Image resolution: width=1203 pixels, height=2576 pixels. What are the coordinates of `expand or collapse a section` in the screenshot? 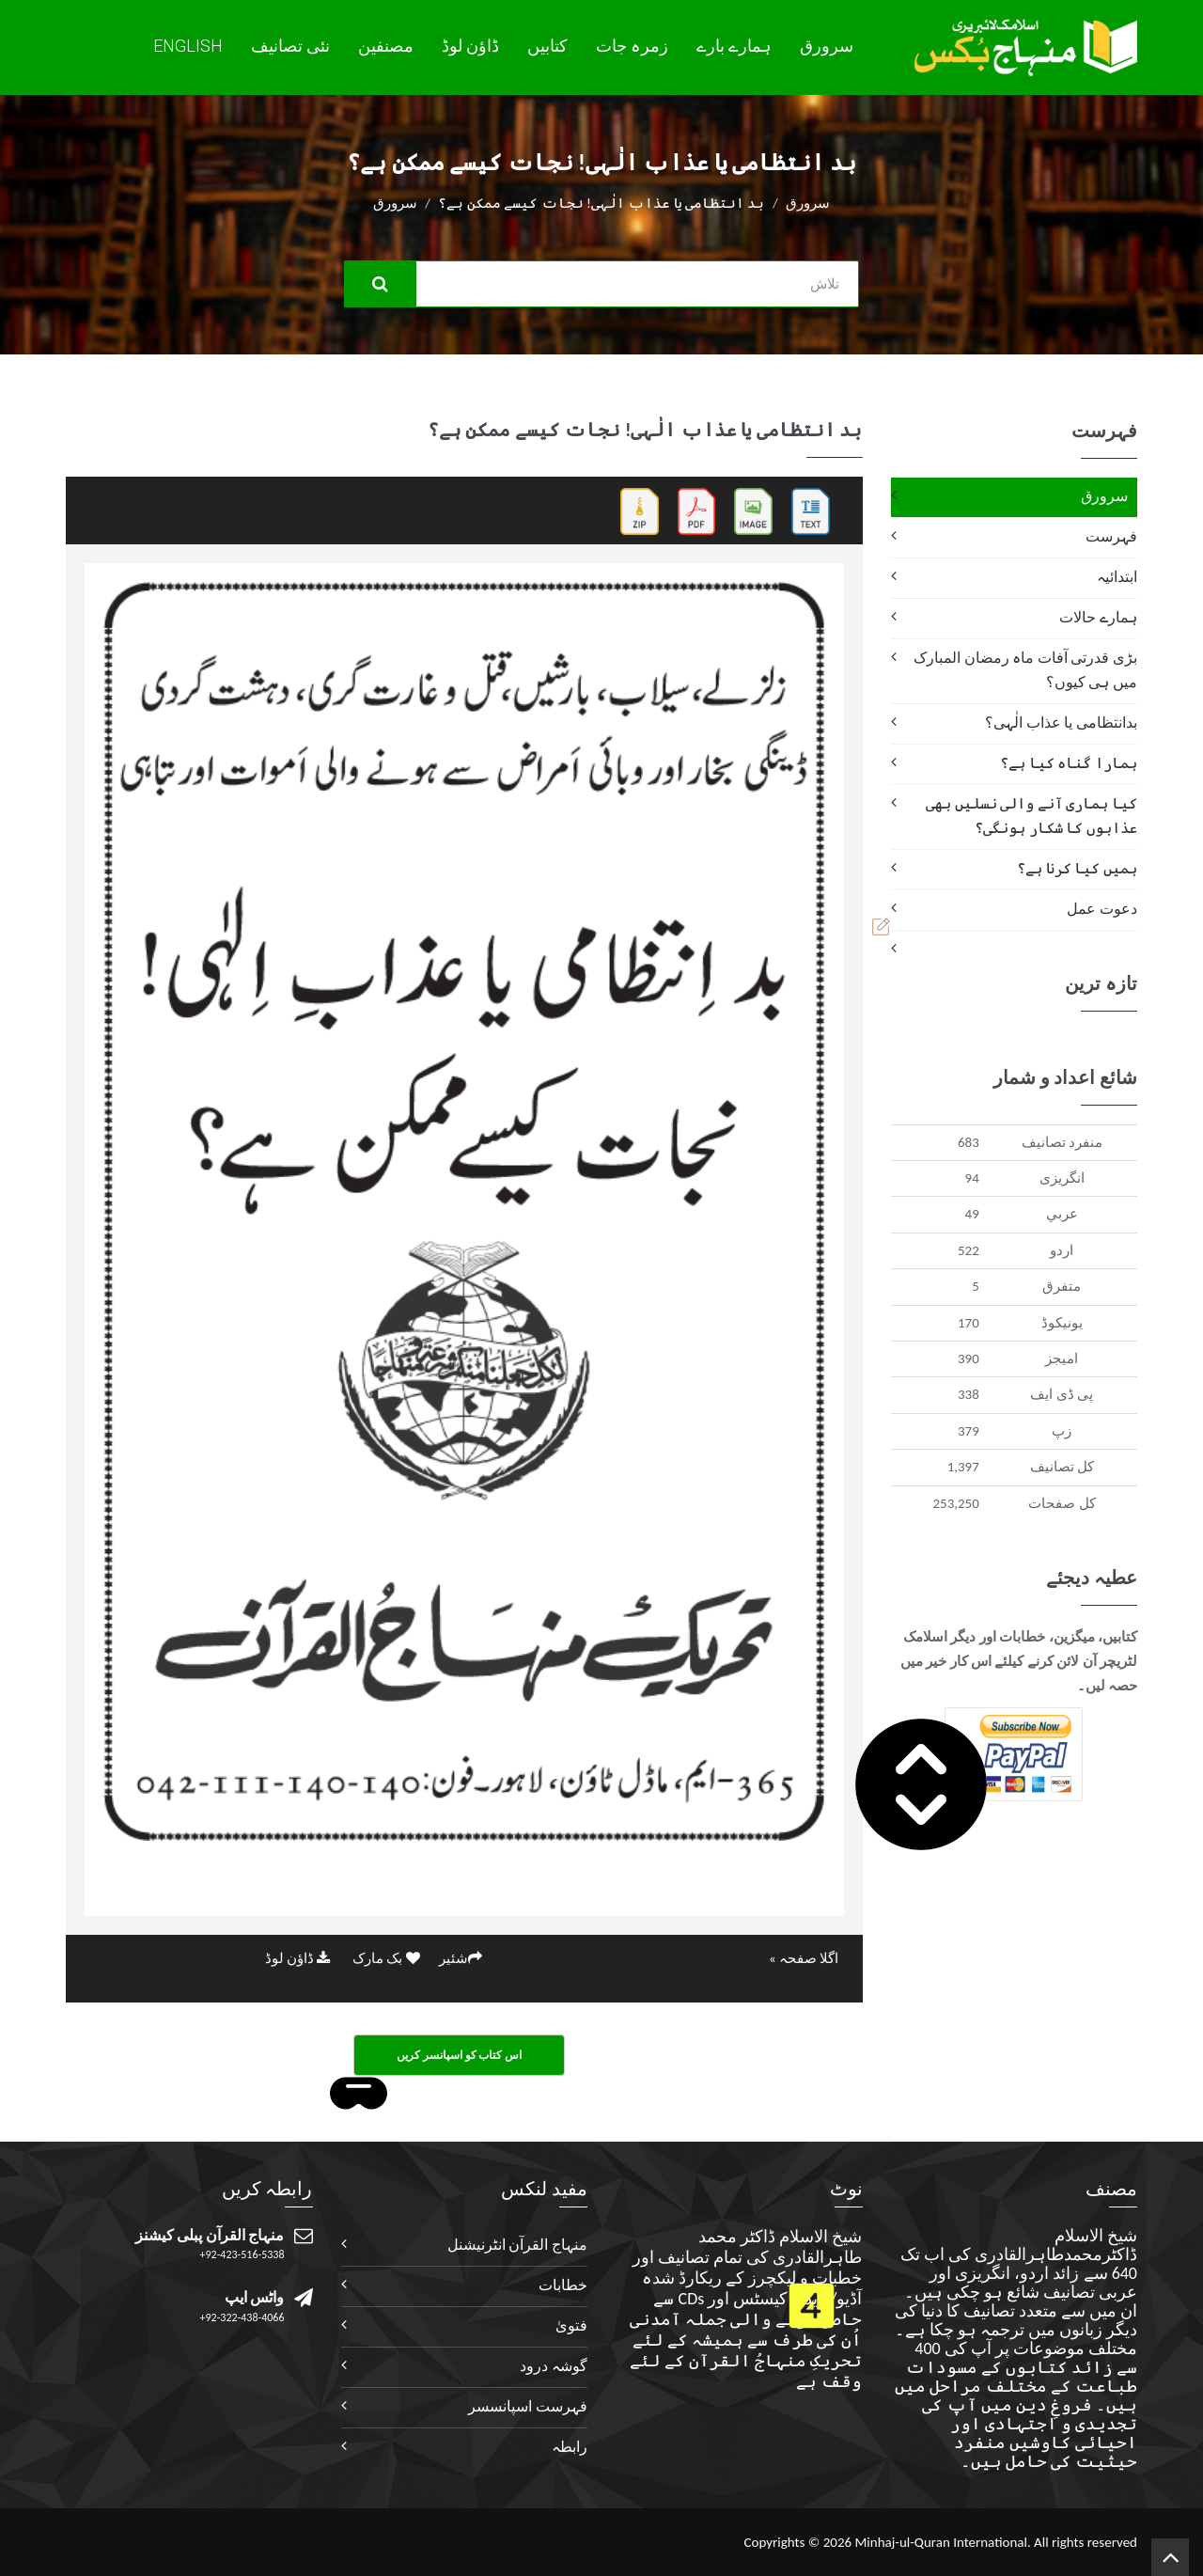 It's located at (921, 1784).